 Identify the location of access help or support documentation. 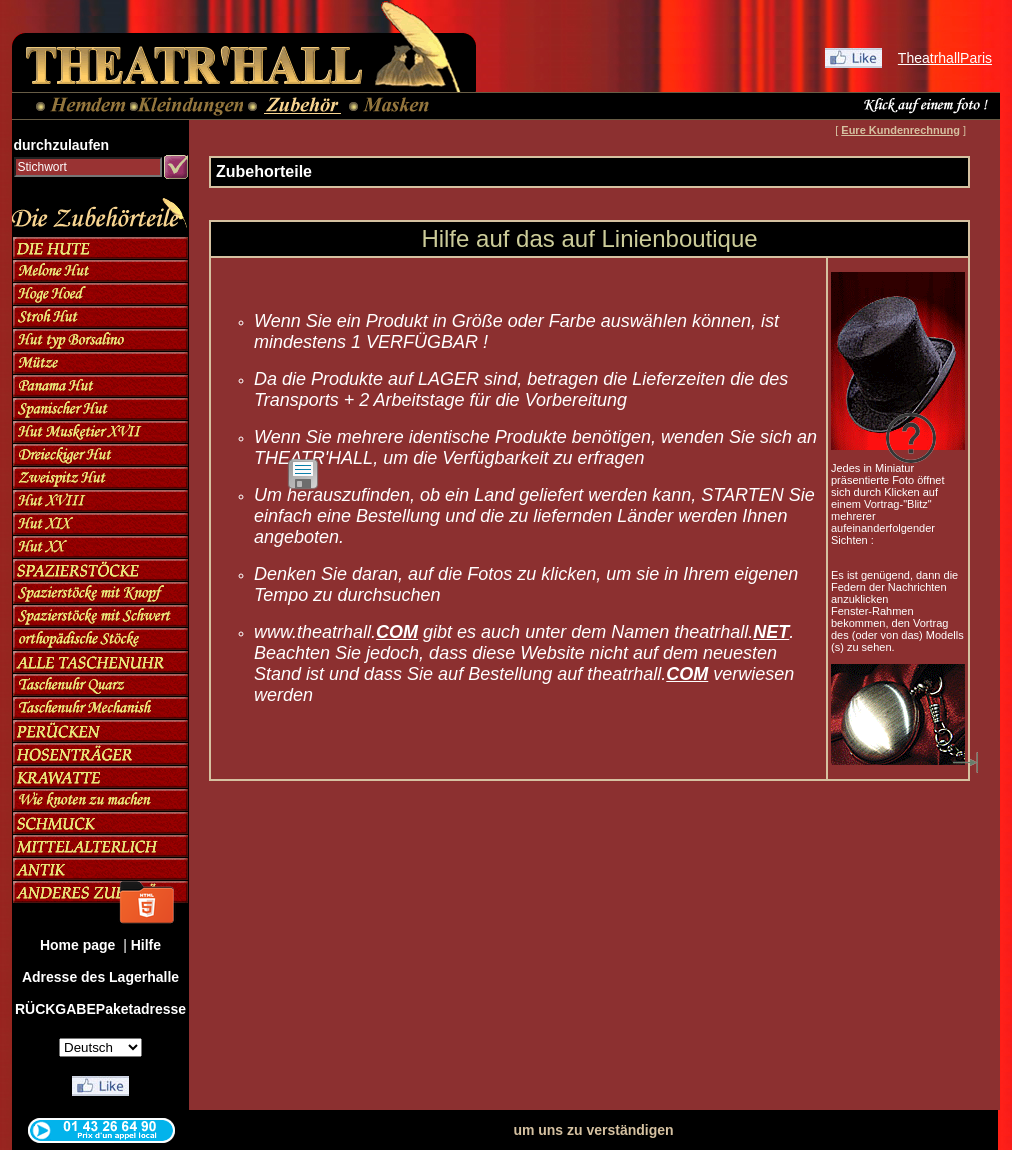
(911, 438).